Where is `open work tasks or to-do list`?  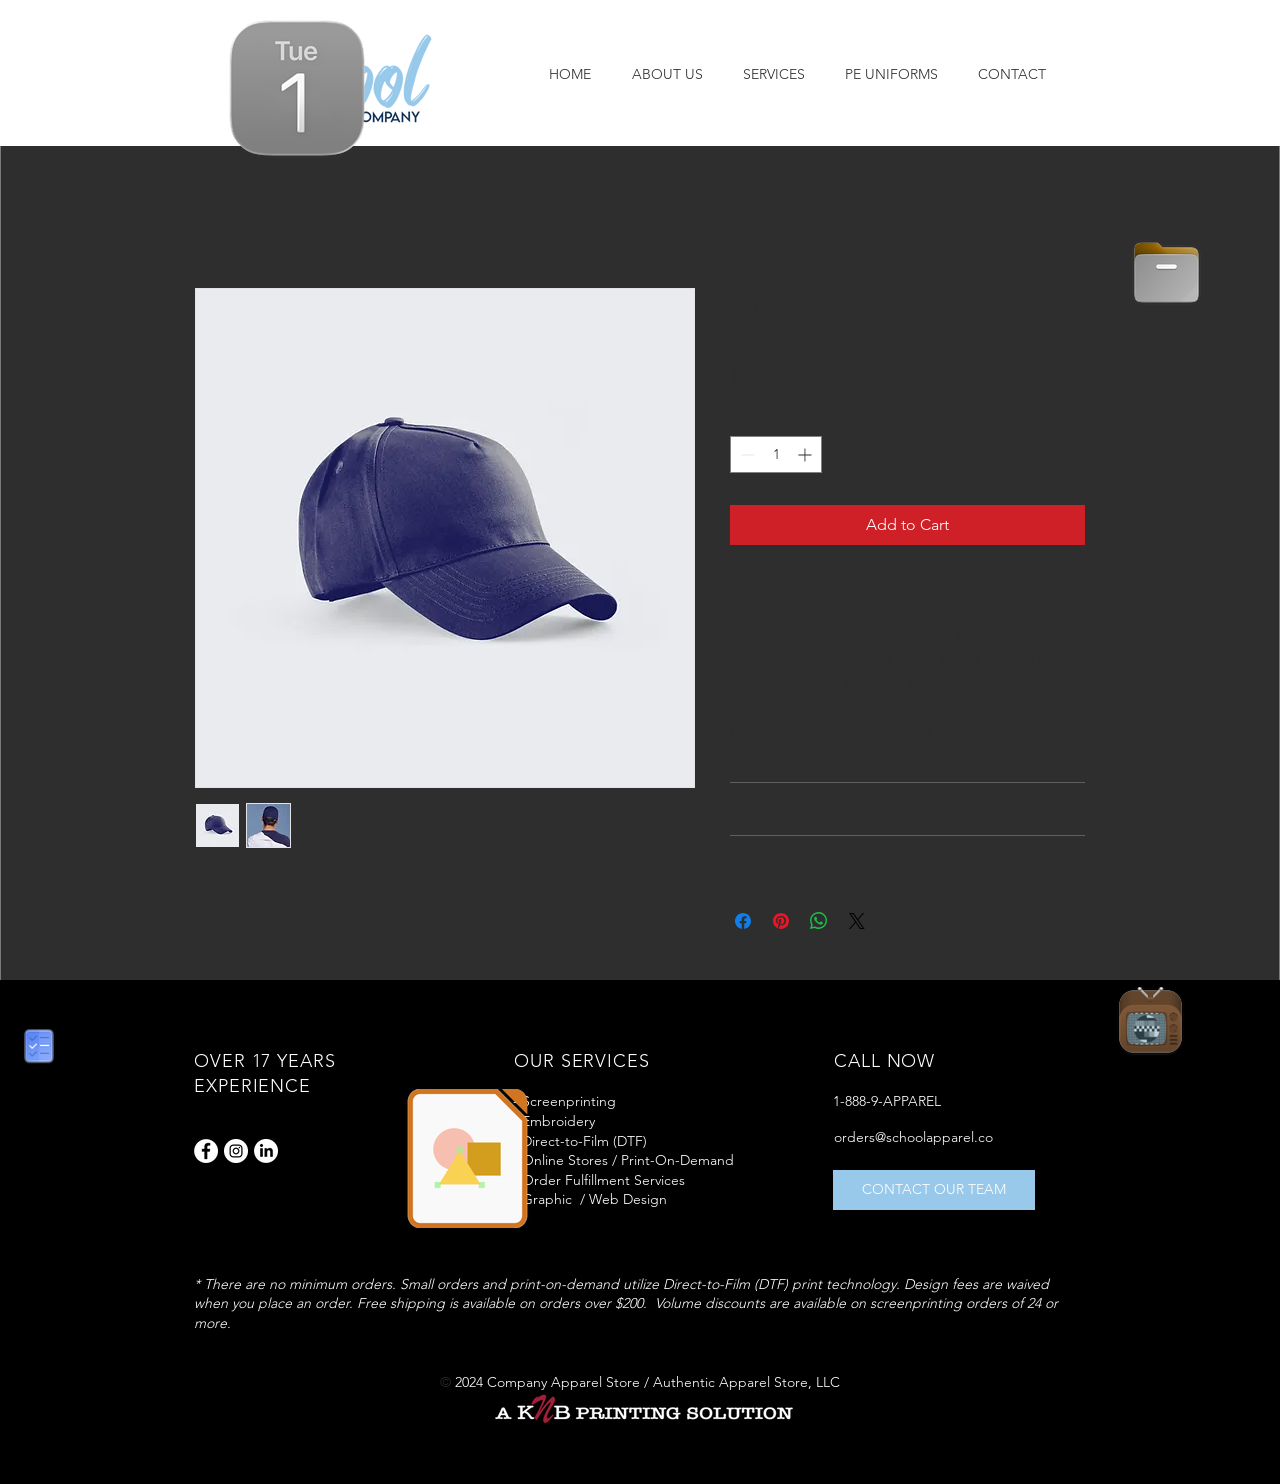 open work tasks or to-do list is located at coordinates (39, 1046).